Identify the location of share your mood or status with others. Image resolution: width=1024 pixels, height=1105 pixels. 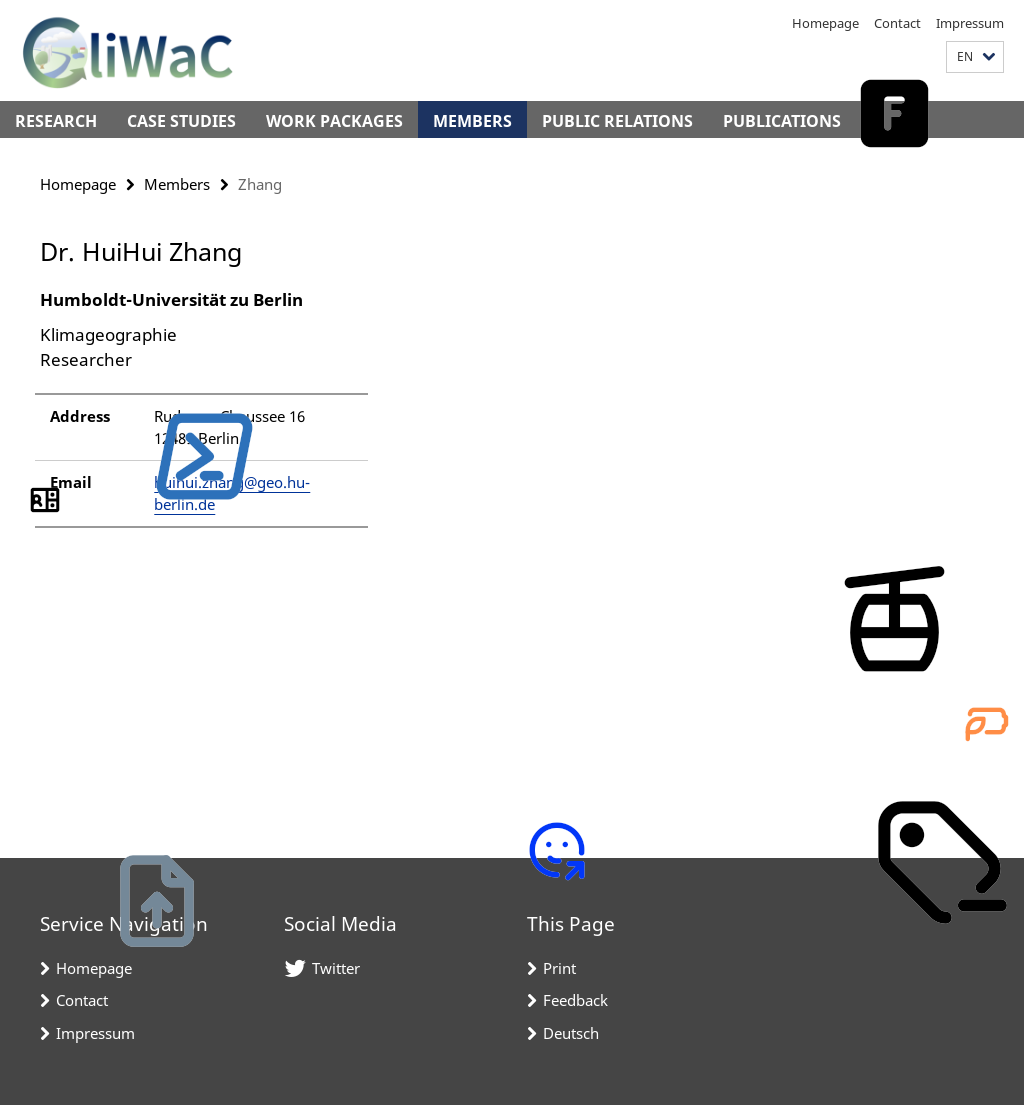
(557, 850).